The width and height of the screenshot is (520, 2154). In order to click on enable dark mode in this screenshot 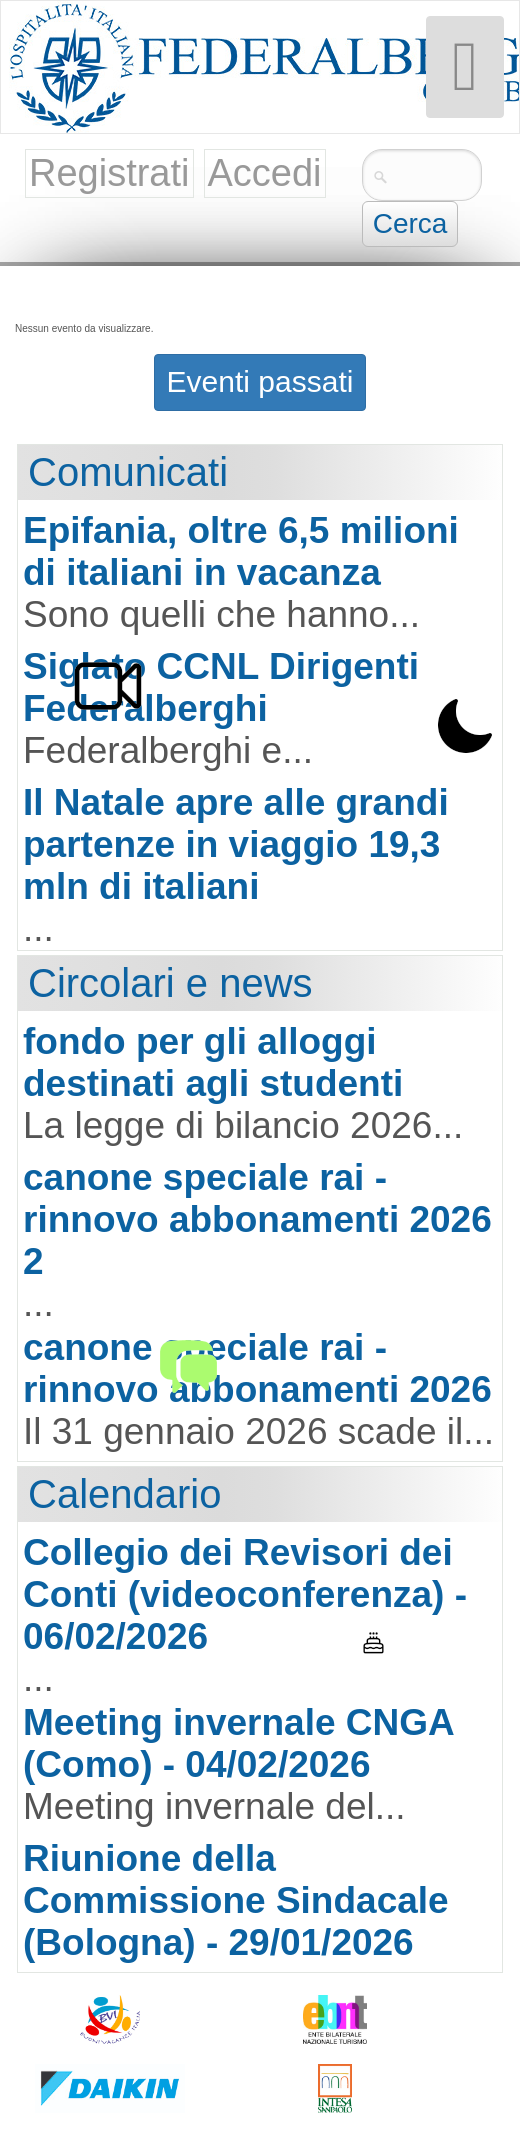, I will do `click(464, 727)`.